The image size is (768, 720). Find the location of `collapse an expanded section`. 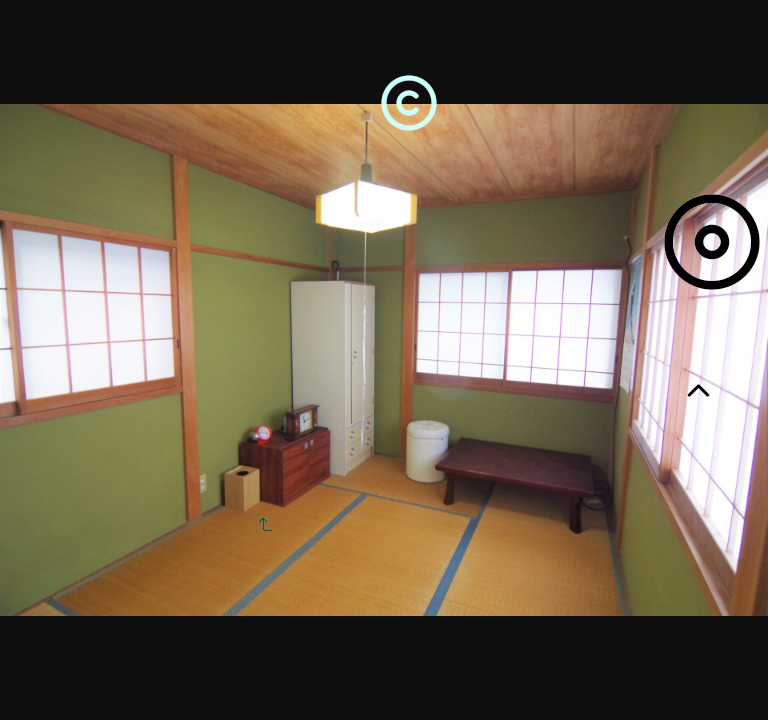

collapse an expanded section is located at coordinates (698, 390).